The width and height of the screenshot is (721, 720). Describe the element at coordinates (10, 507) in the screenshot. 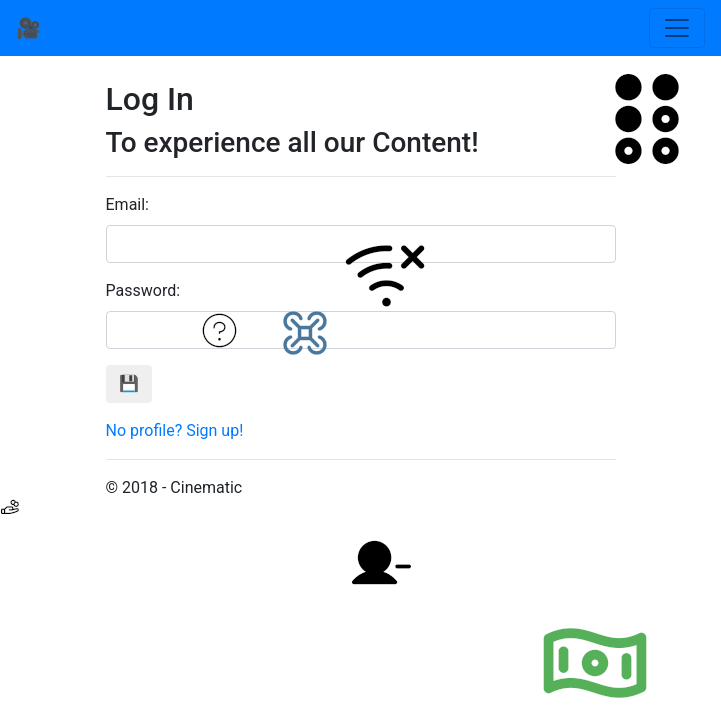

I see `make a payment or donation` at that location.